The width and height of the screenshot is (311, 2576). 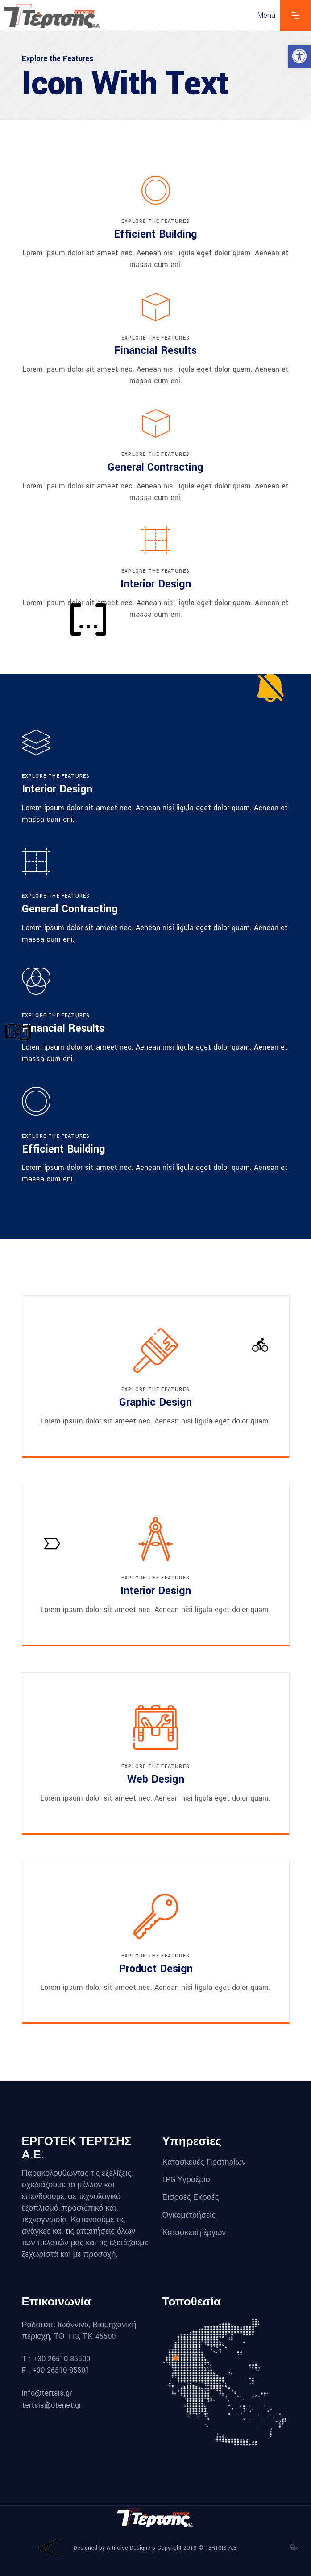 I want to click on add a tag or label to an item, so click(x=51, y=1543).